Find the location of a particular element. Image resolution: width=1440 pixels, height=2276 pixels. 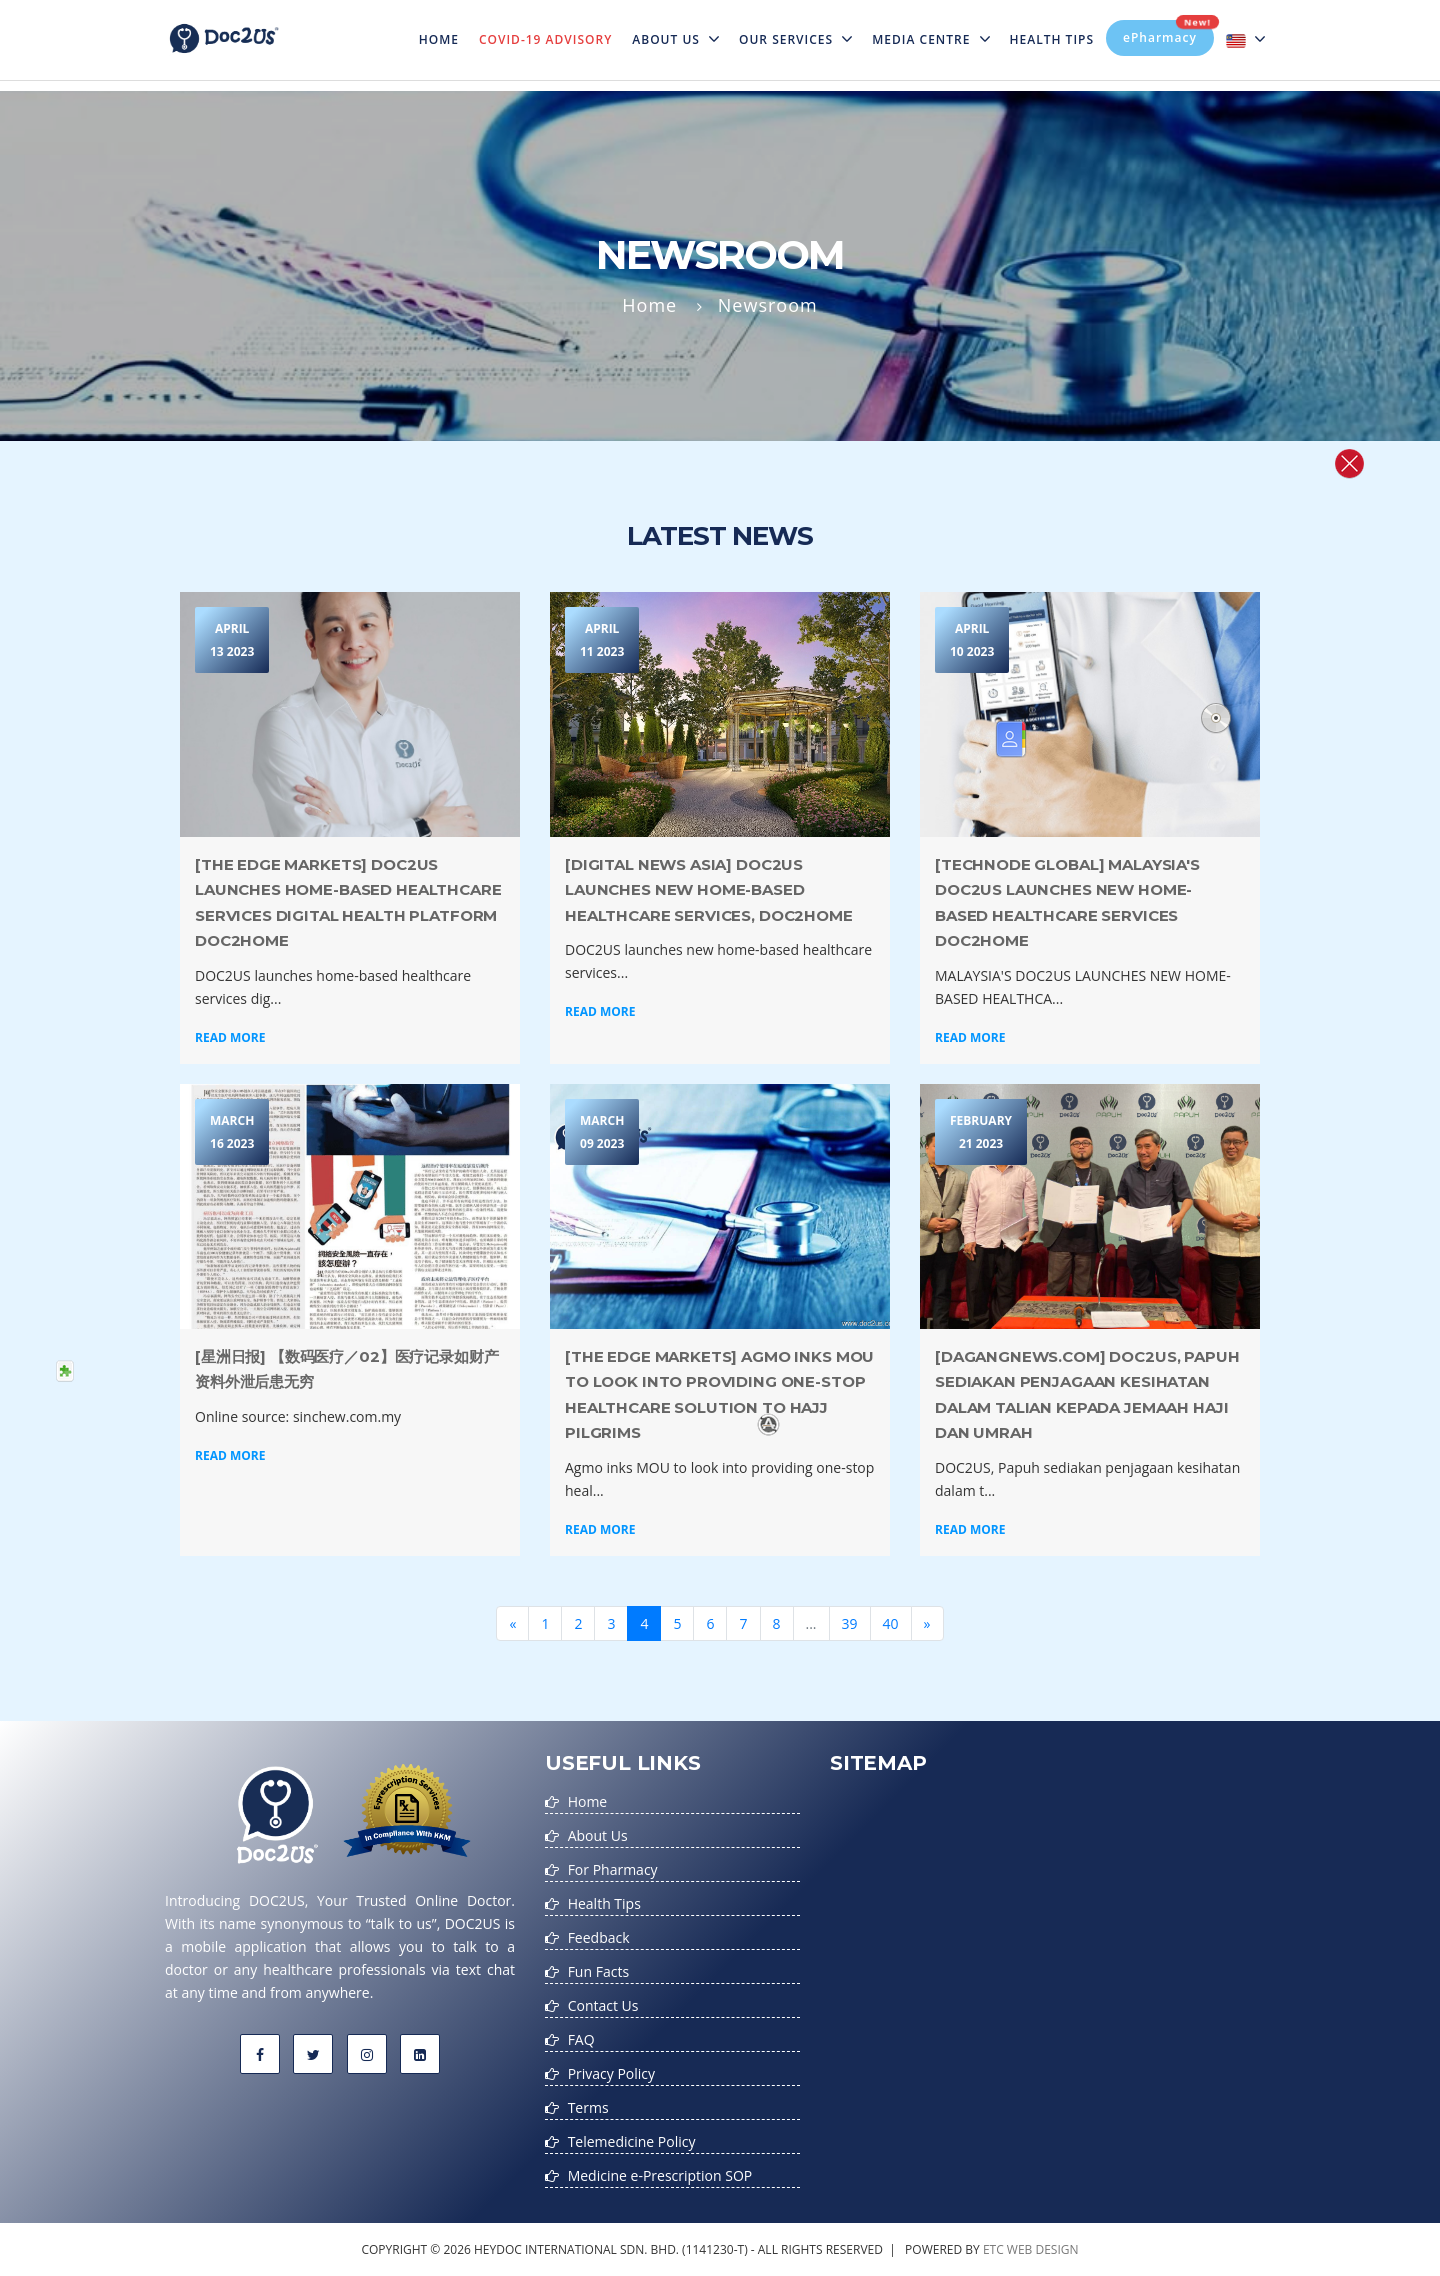

recordable CD media device is located at coordinates (1216, 718).